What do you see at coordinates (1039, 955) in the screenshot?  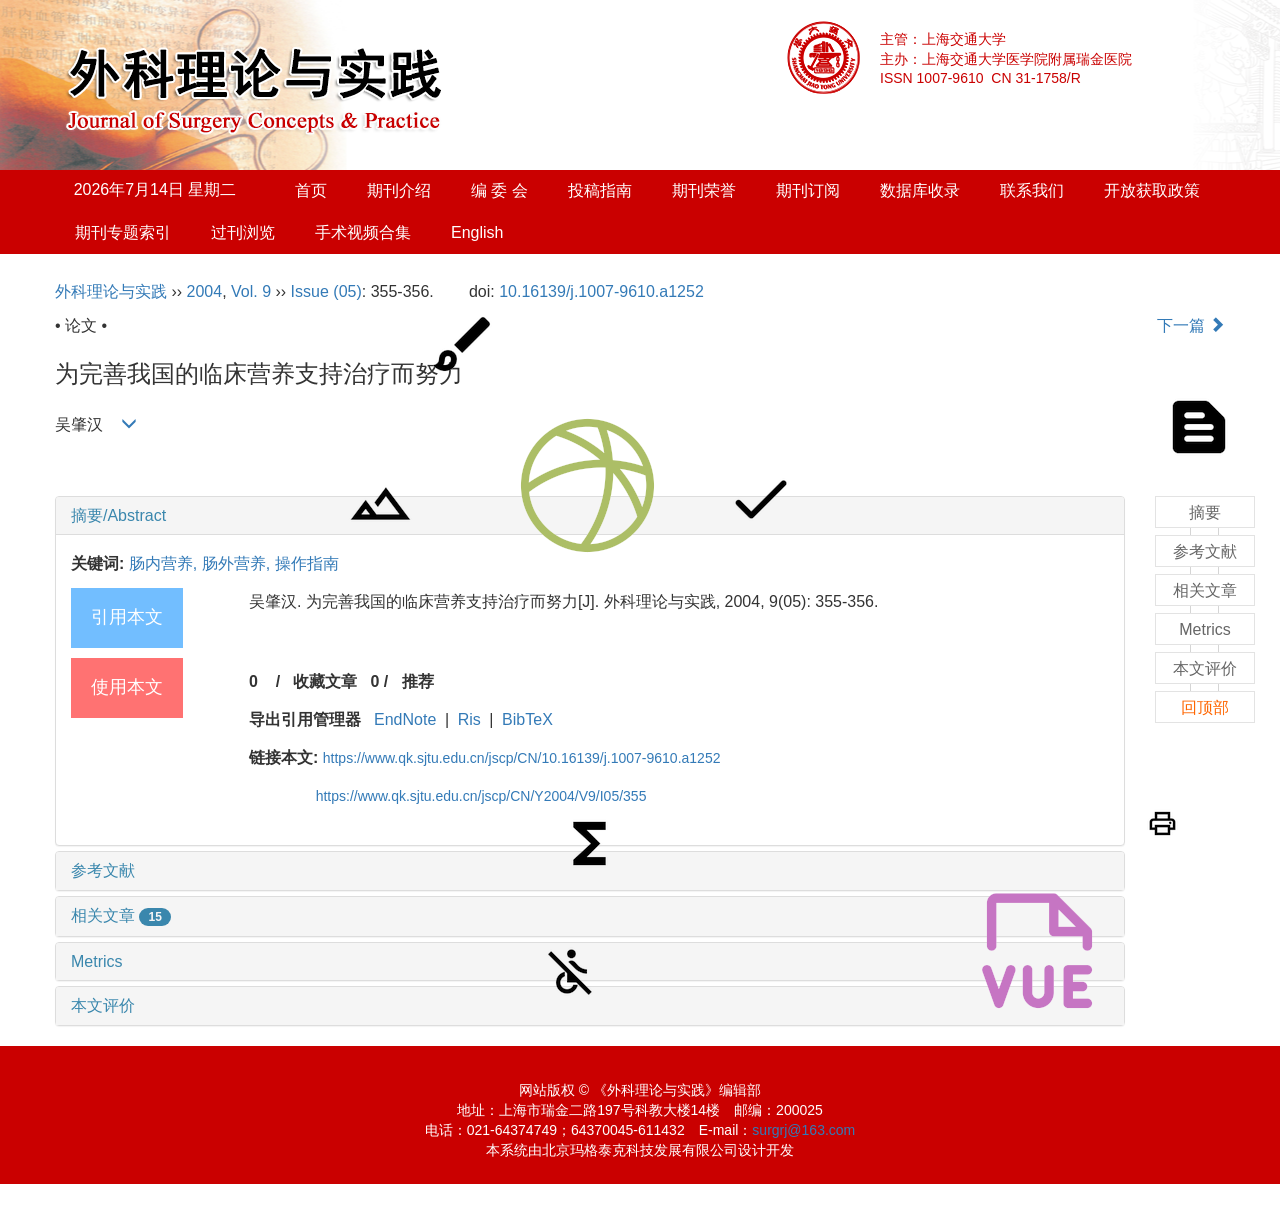 I see `vue.js component or project file` at bounding box center [1039, 955].